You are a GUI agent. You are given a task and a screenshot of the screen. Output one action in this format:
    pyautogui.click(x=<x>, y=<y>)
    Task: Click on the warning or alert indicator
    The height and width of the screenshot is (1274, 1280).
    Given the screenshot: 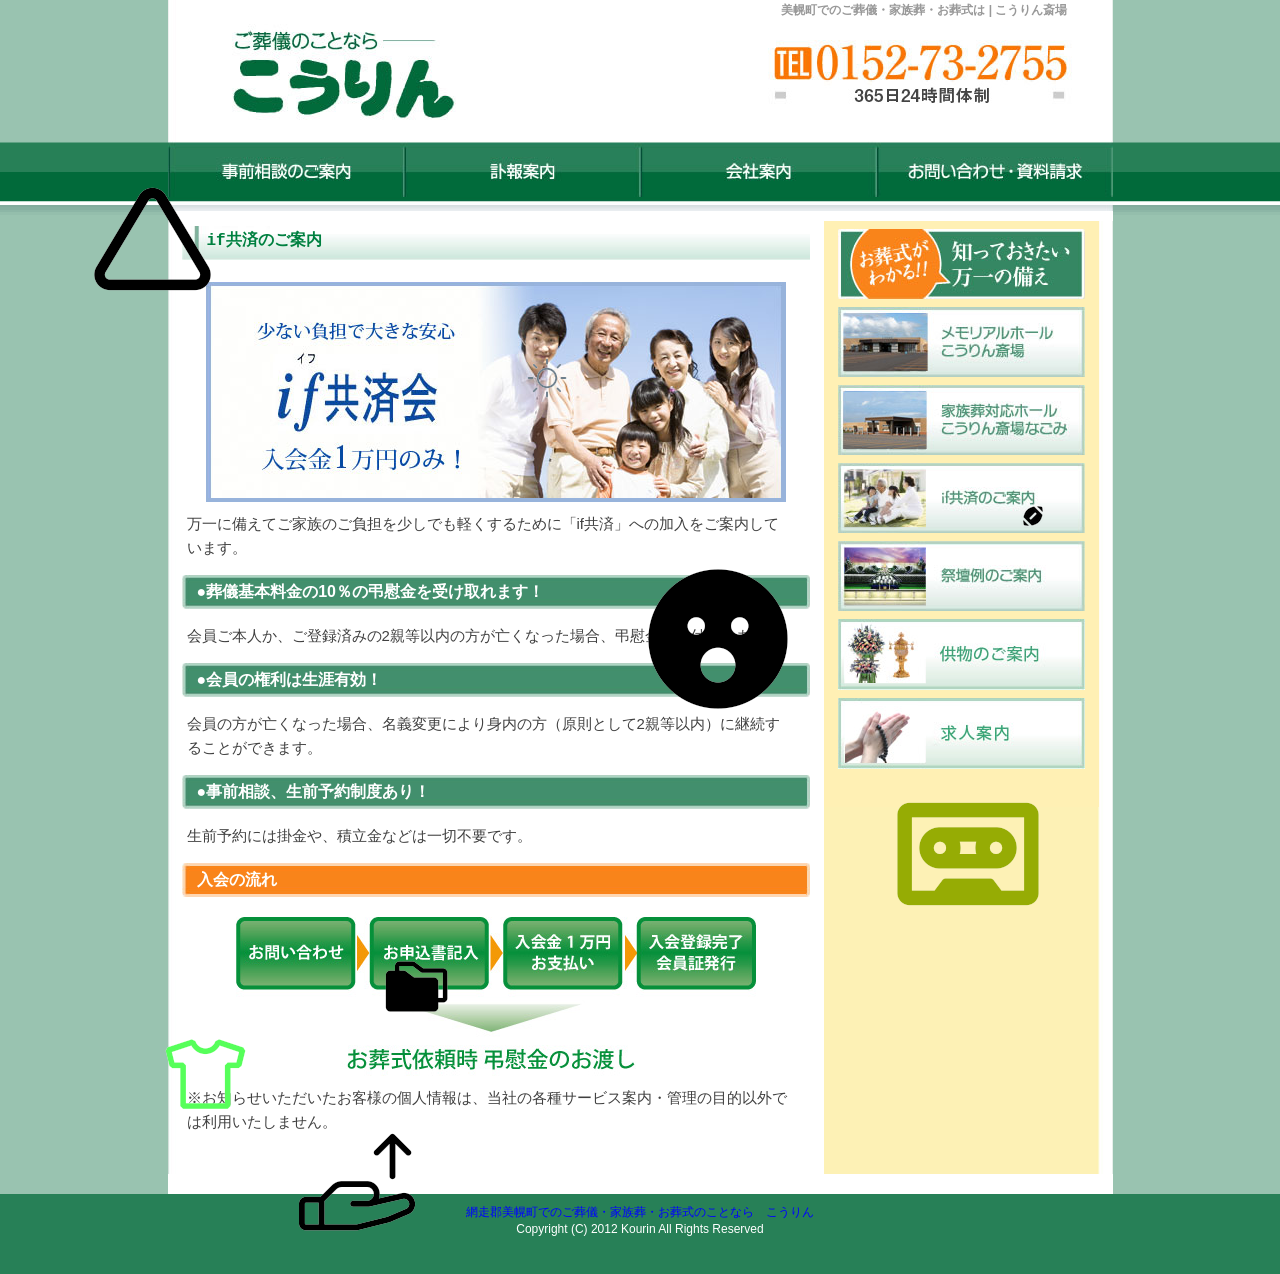 What is the action you would take?
    pyautogui.click(x=152, y=242)
    